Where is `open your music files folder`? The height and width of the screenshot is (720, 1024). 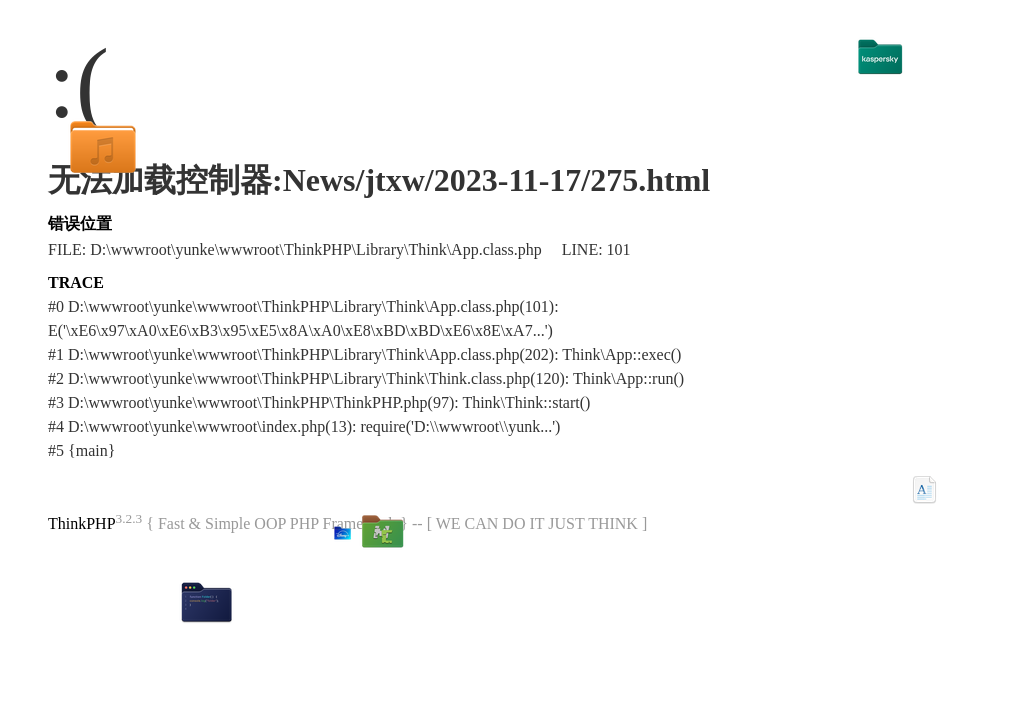 open your music files folder is located at coordinates (103, 147).